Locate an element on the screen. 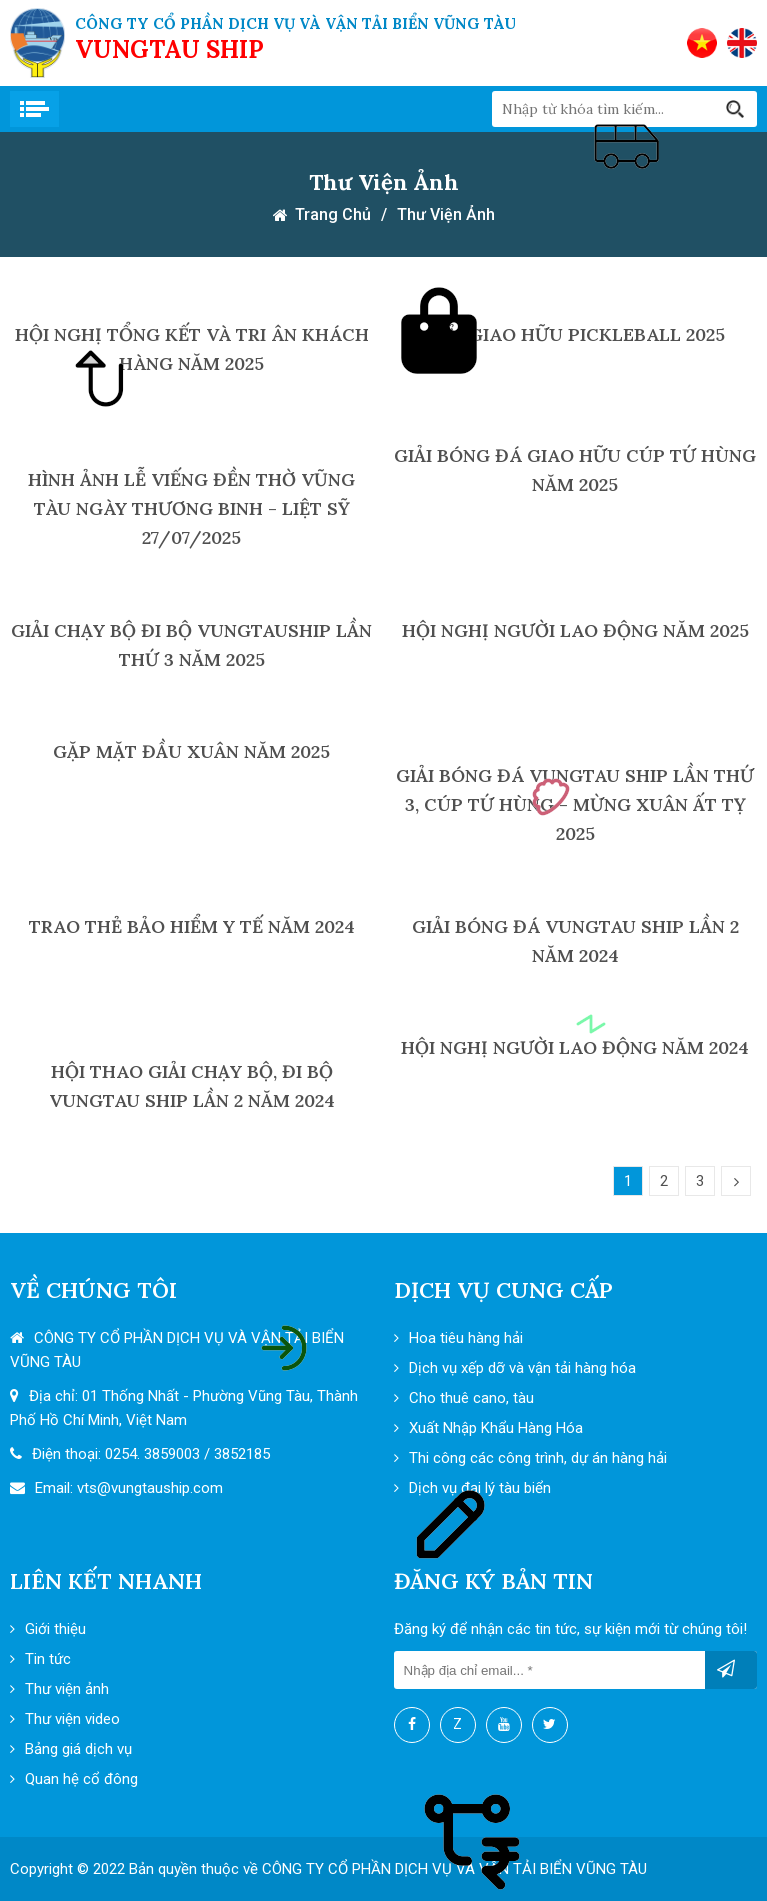 This screenshot has width=767, height=1901. undo or go back to previous state is located at coordinates (101, 378).